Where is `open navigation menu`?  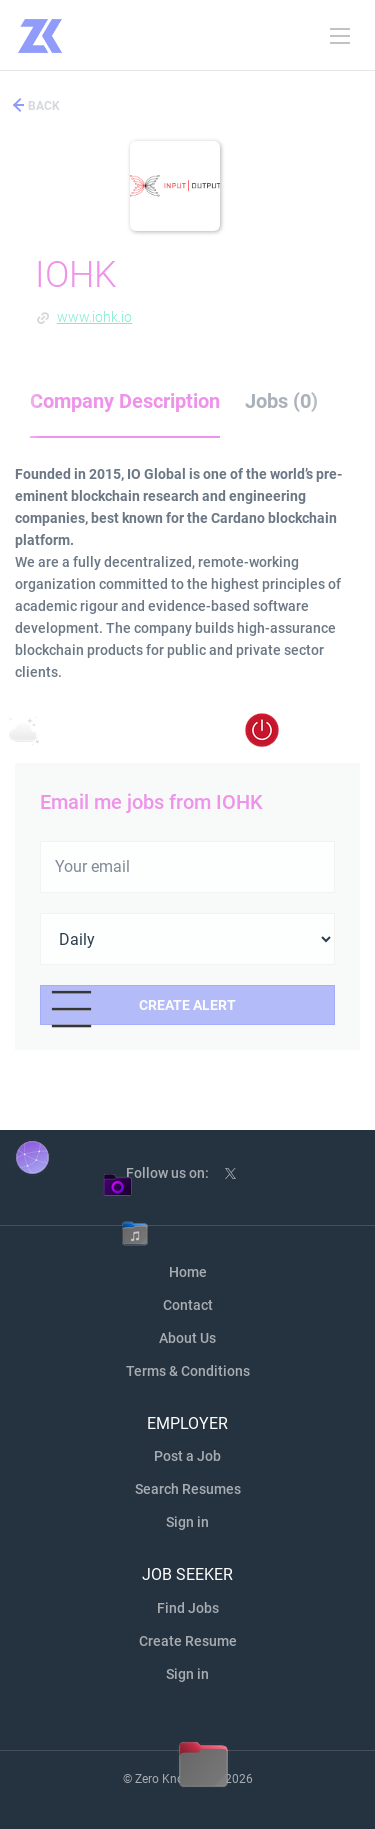
open navigation menu is located at coordinates (71, 1010).